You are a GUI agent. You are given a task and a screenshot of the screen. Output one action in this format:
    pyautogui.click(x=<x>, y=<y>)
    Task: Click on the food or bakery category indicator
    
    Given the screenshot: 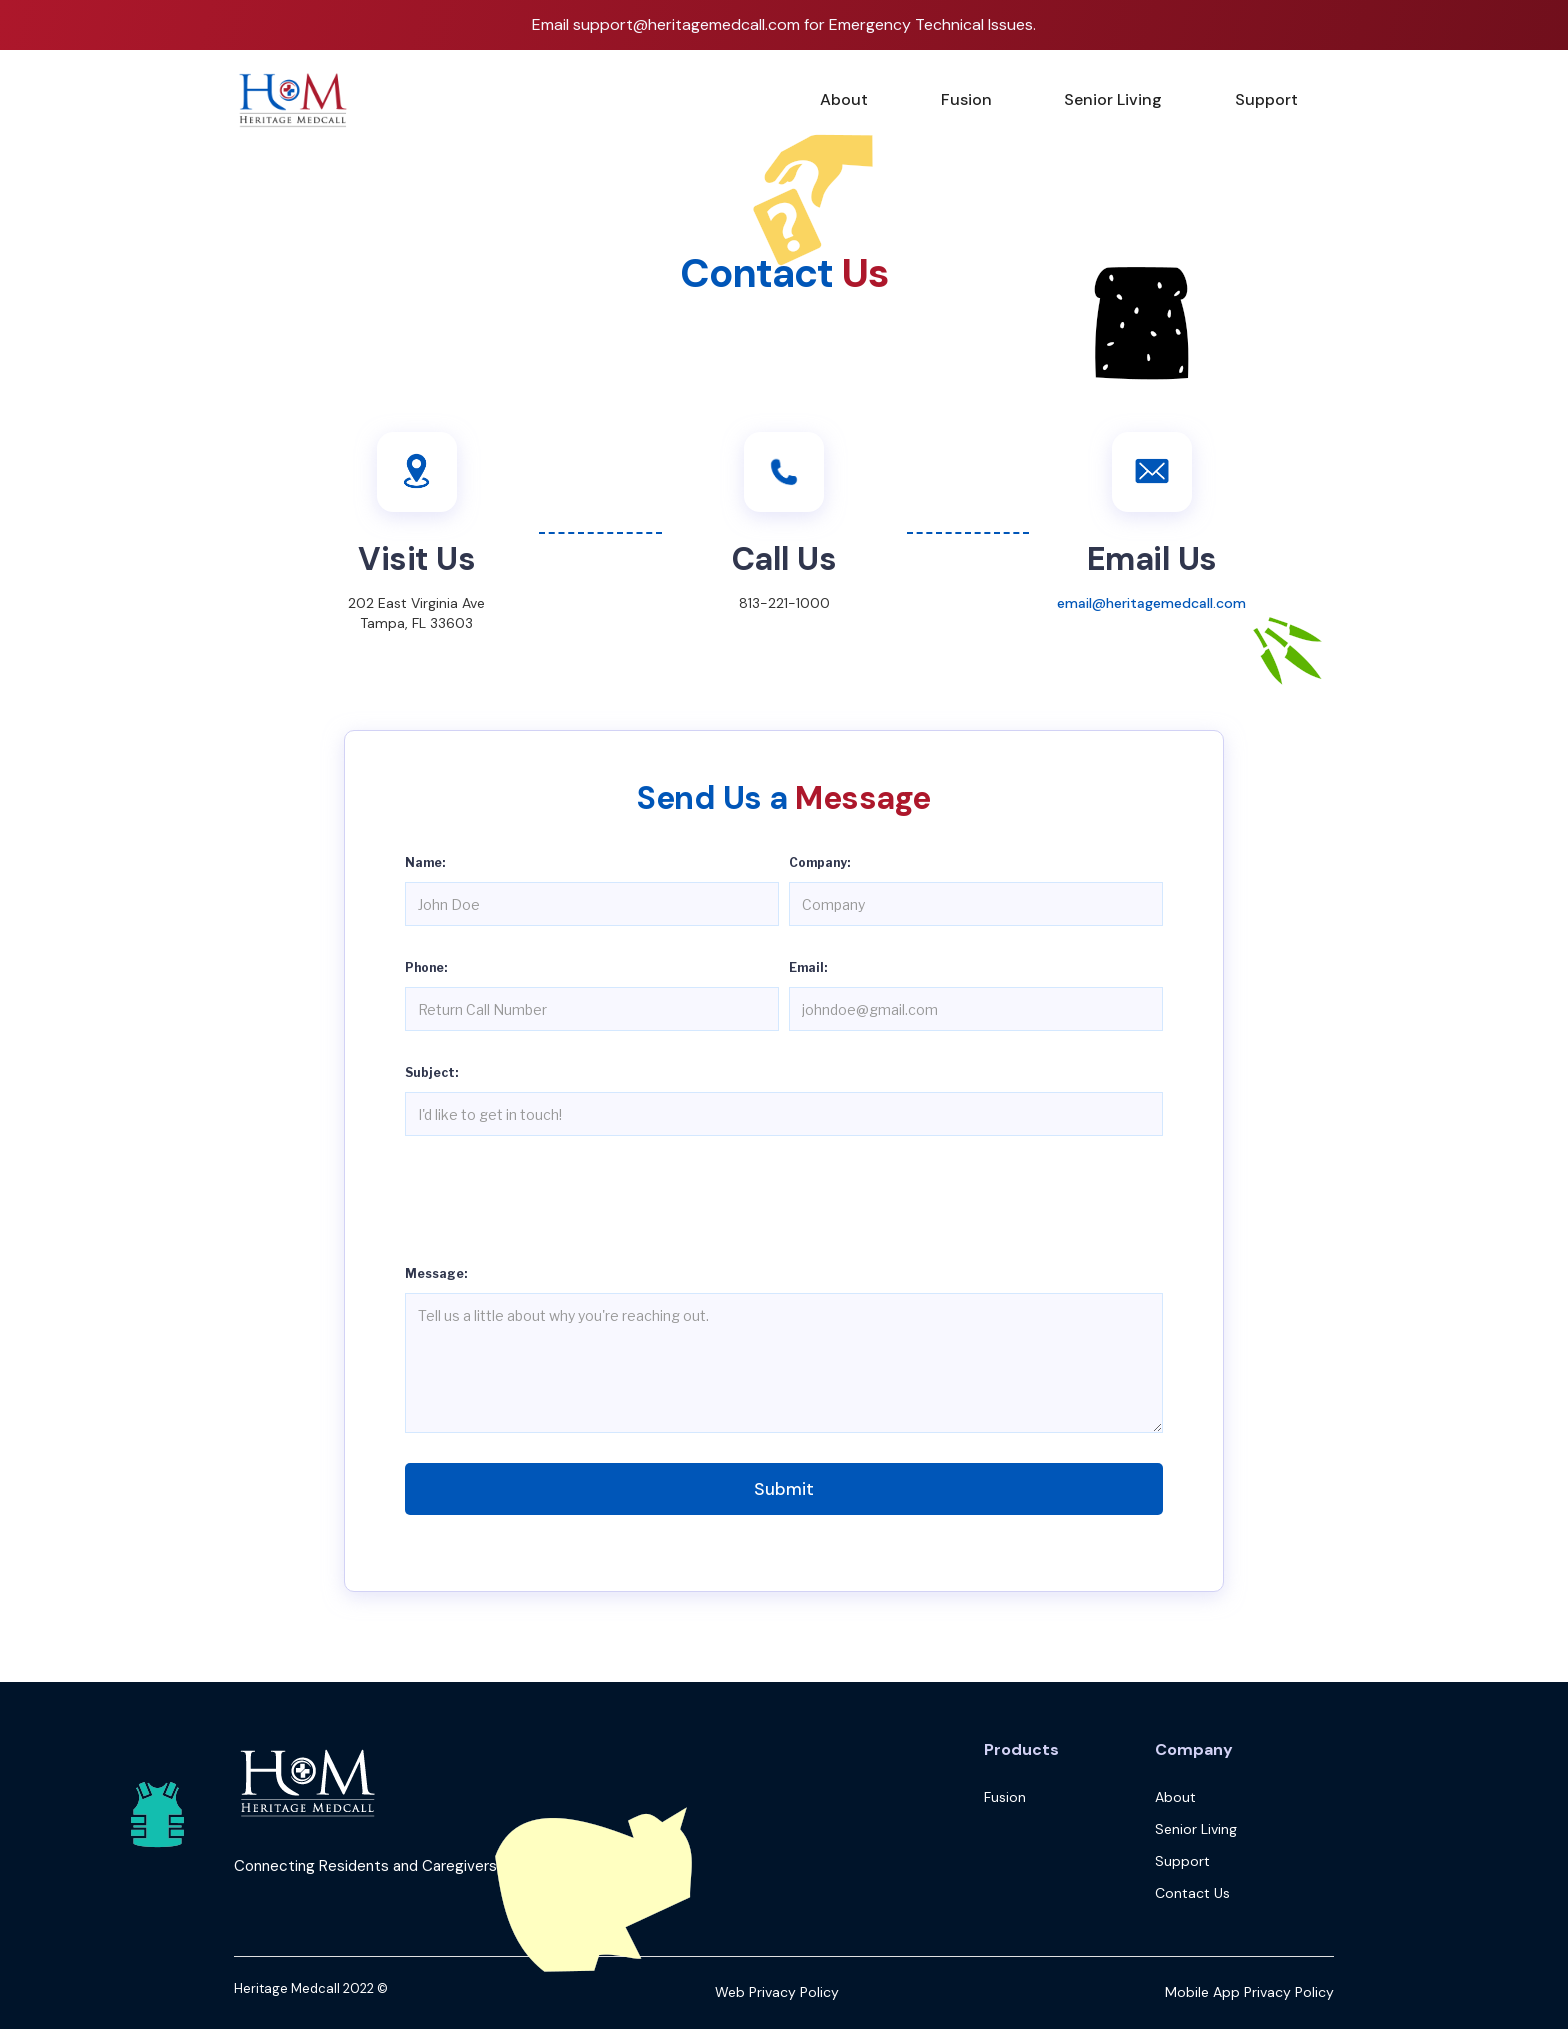 What is the action you would take?
    pyautogui.click(x=1142, y=322)
    